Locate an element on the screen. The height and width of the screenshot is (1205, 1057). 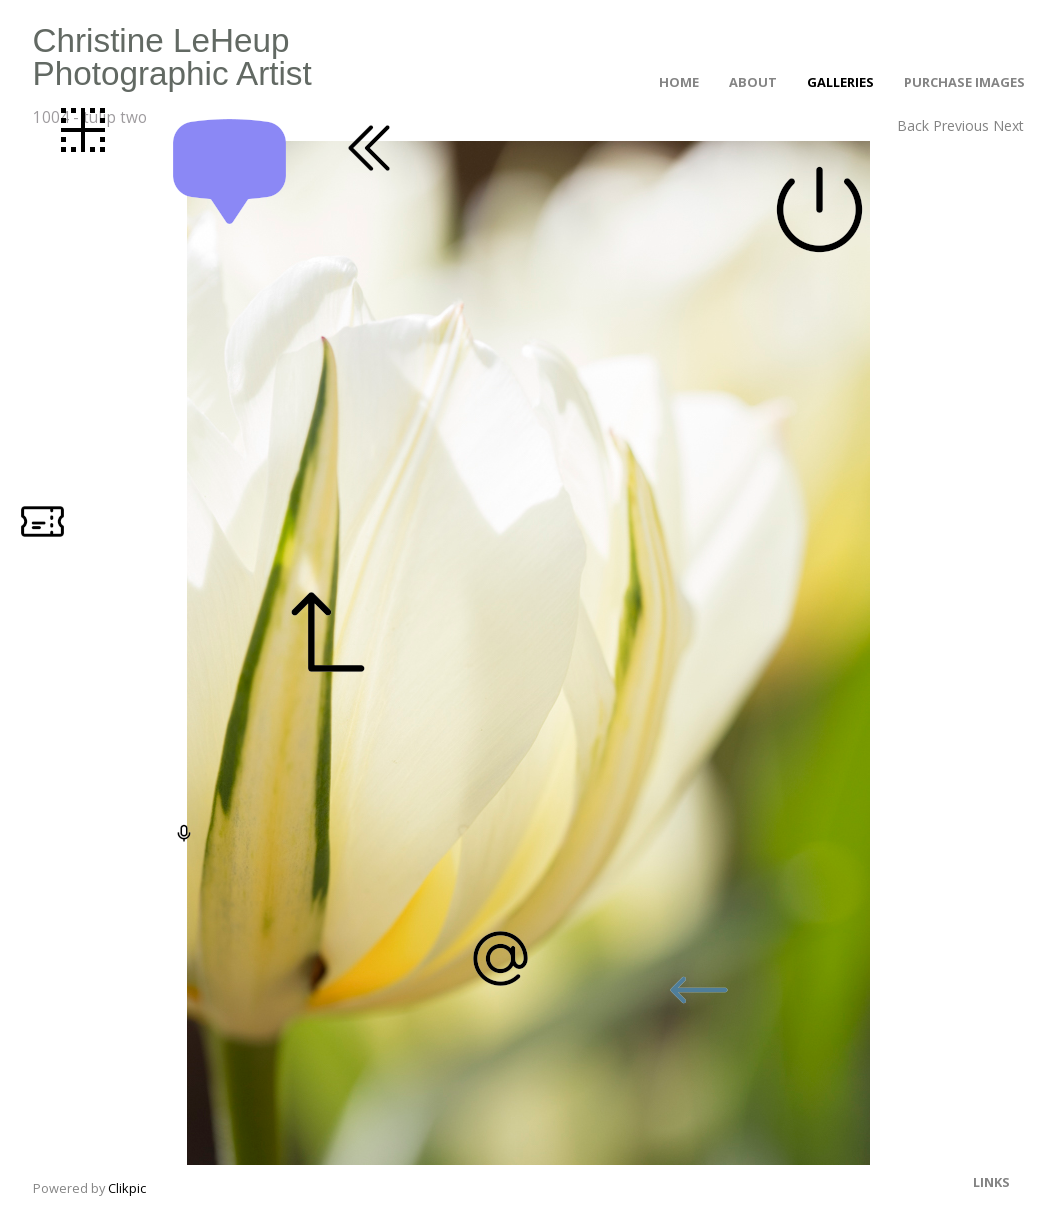
go back and up to previous level is located at coordinates (328, 632).